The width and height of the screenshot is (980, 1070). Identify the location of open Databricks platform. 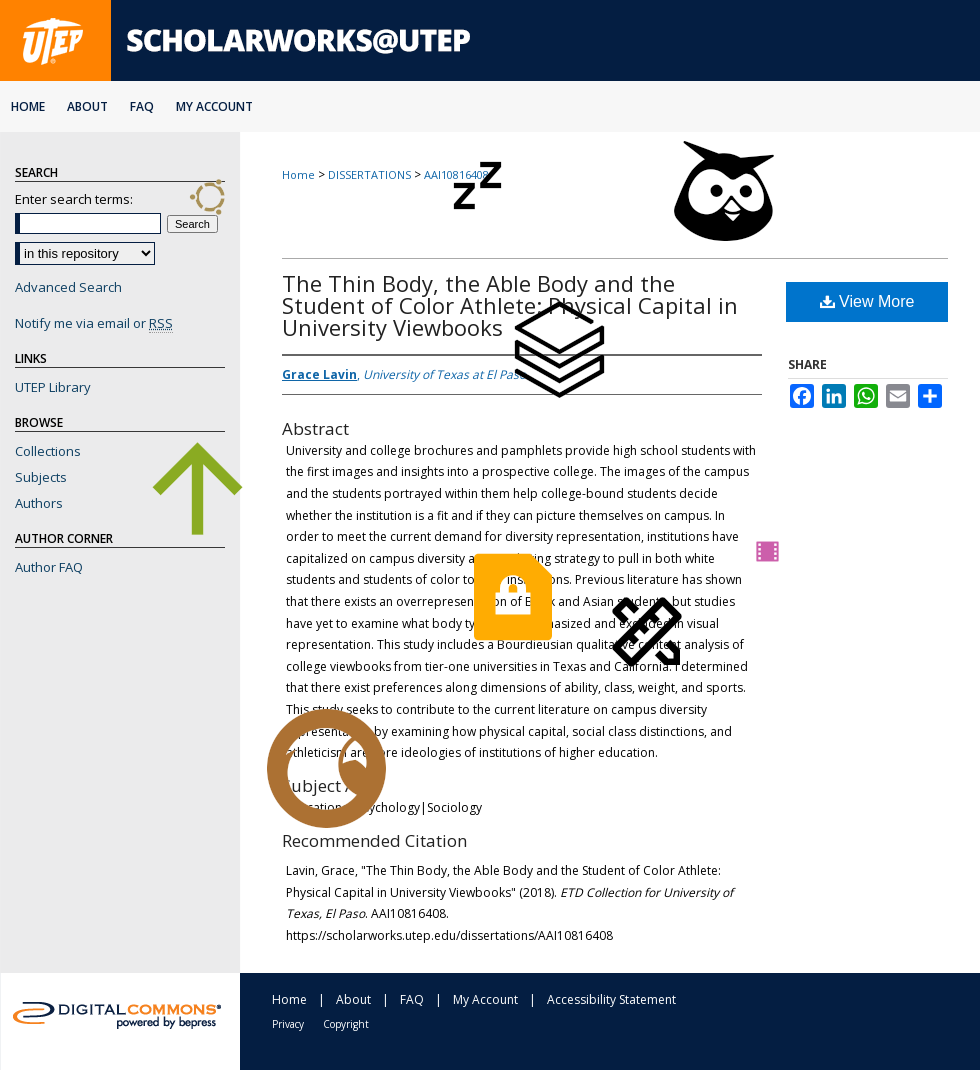
(559, 349).